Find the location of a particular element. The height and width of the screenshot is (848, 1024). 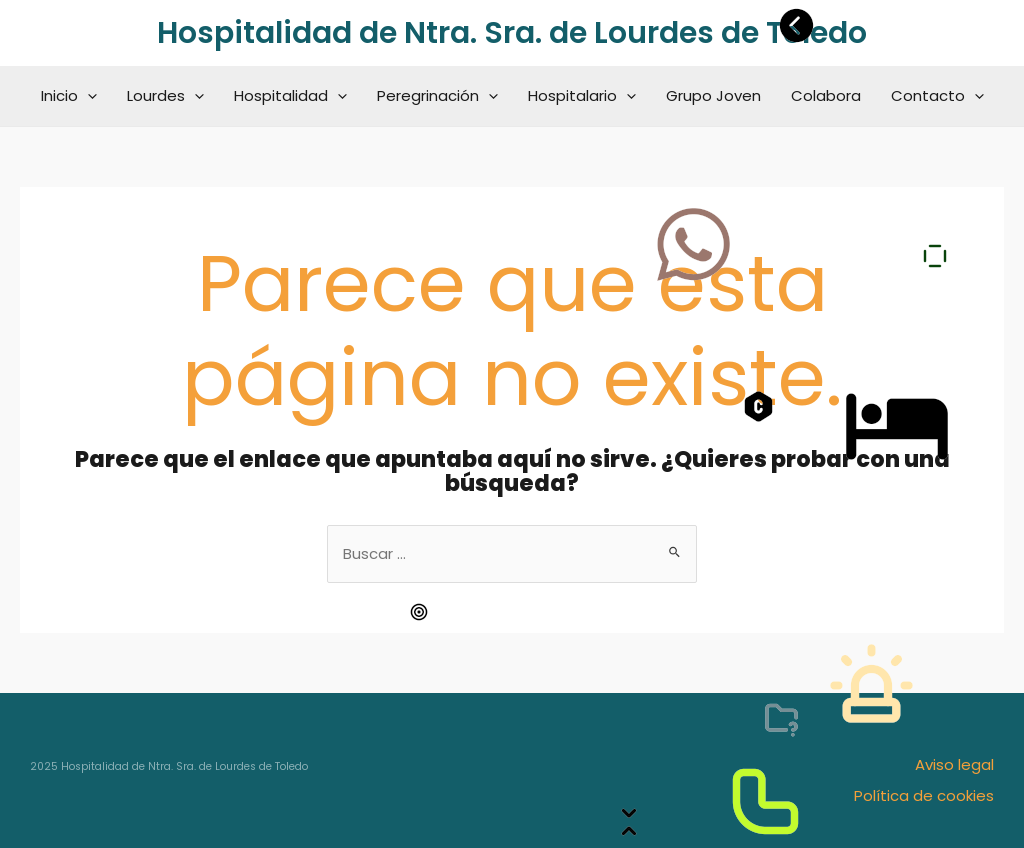

apply borders to left and right sides only is located at coordinates (935, 256).